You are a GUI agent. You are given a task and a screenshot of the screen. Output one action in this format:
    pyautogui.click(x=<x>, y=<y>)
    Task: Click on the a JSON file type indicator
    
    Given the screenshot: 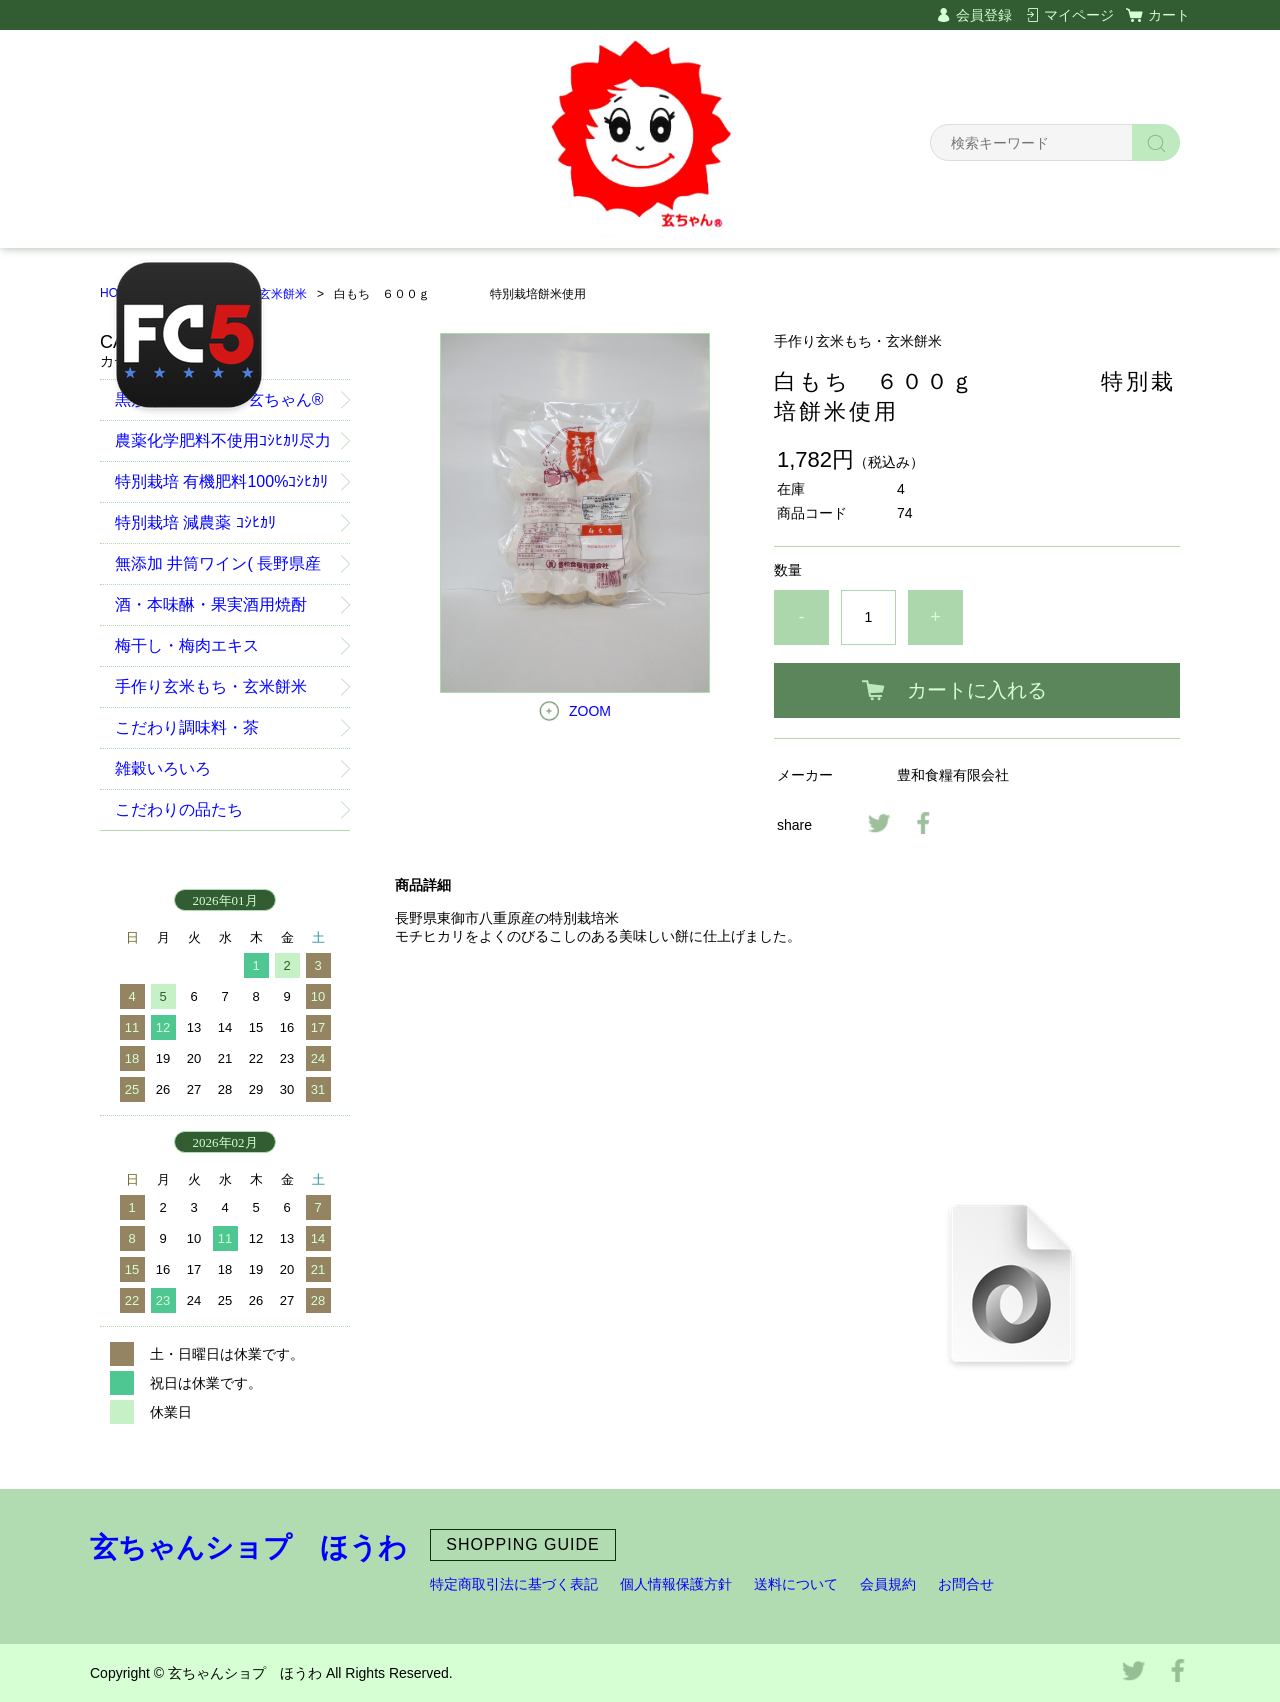 What is the action you would take?
    pyautogui.click(x=1011, y=1286)
    